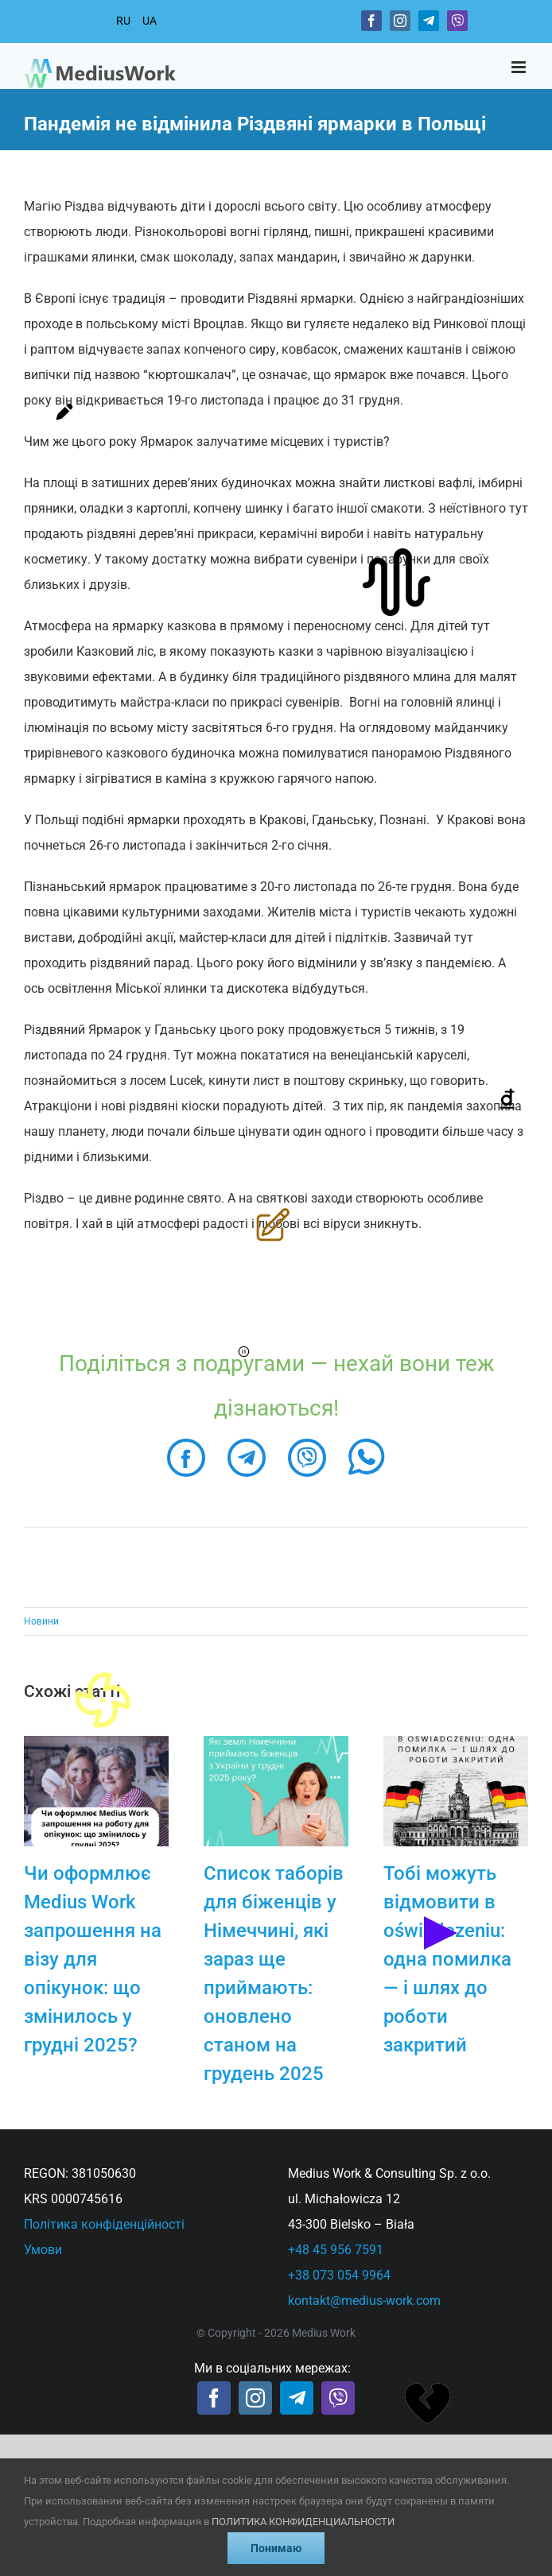  I want to click on play media or video content, so click(441, 1933).